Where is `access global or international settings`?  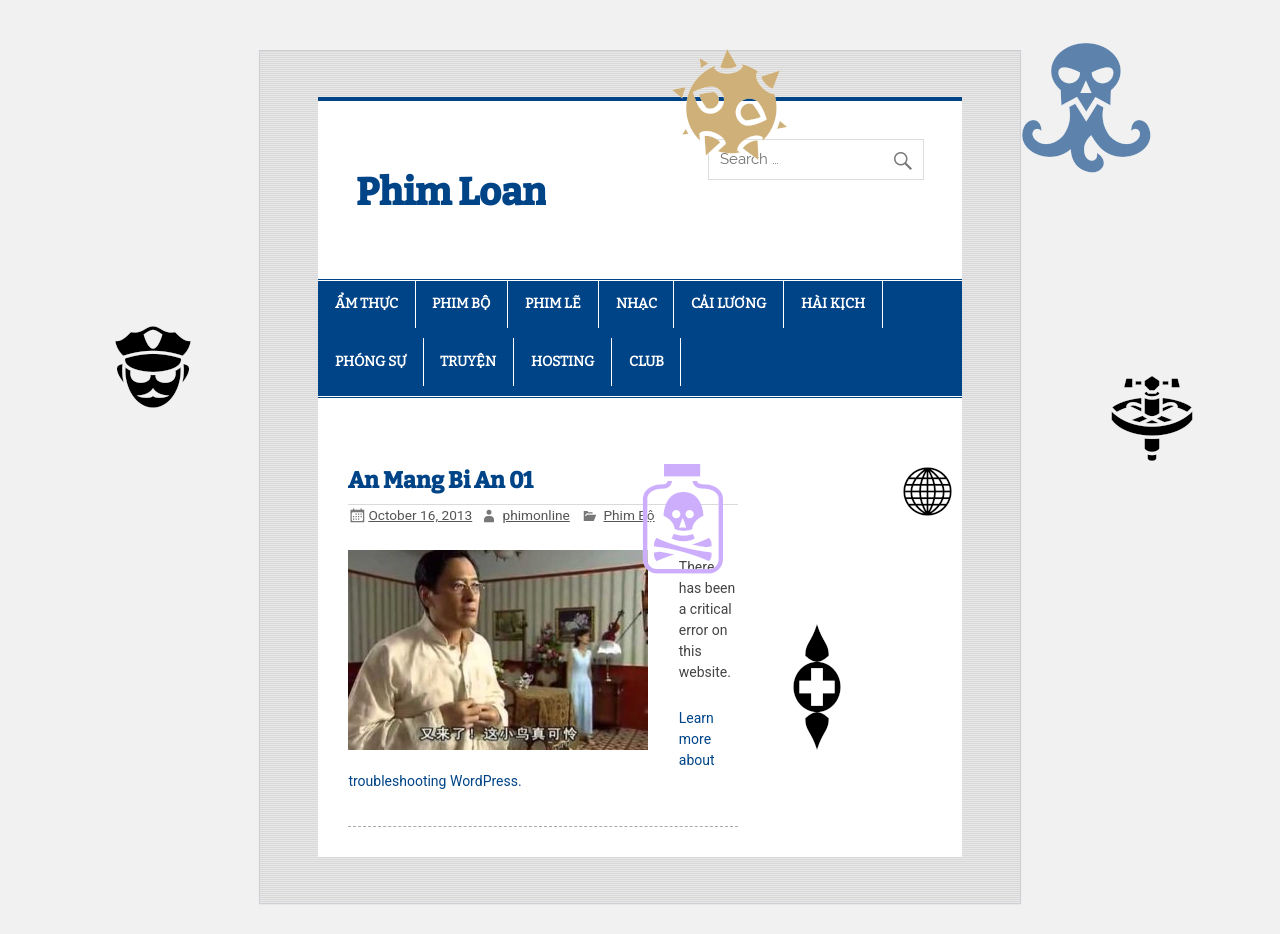
access global or international settings is located at coordinates (927, 491).